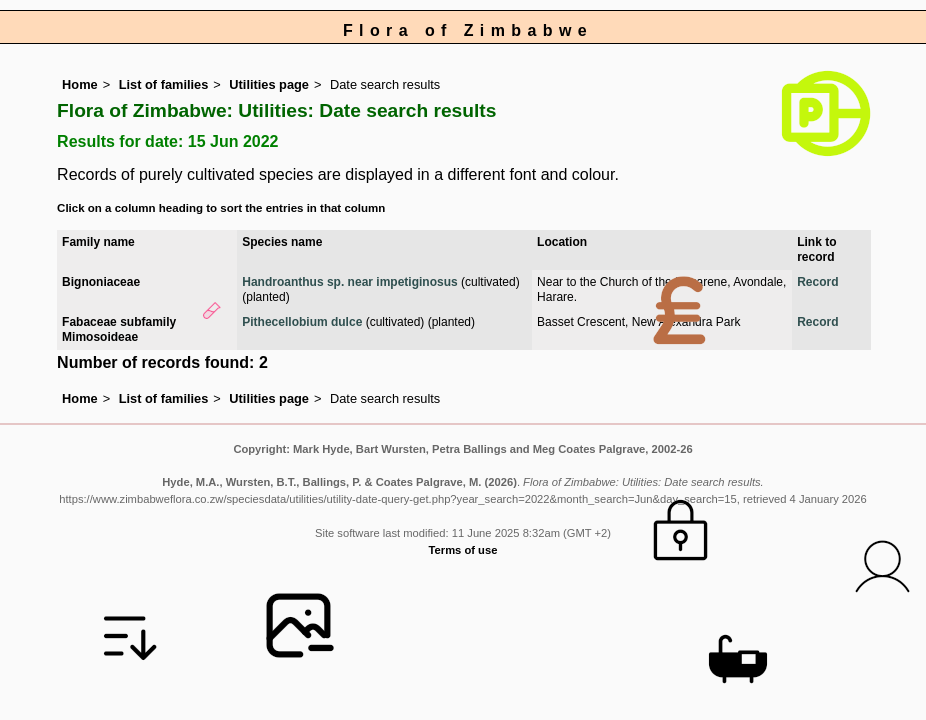 The height and width of the screenshot is (720, 926). What do you see at coordinates (211, 310) in the screenshot?
I see `access lab or experimental features` at bounding box center [211, 310].